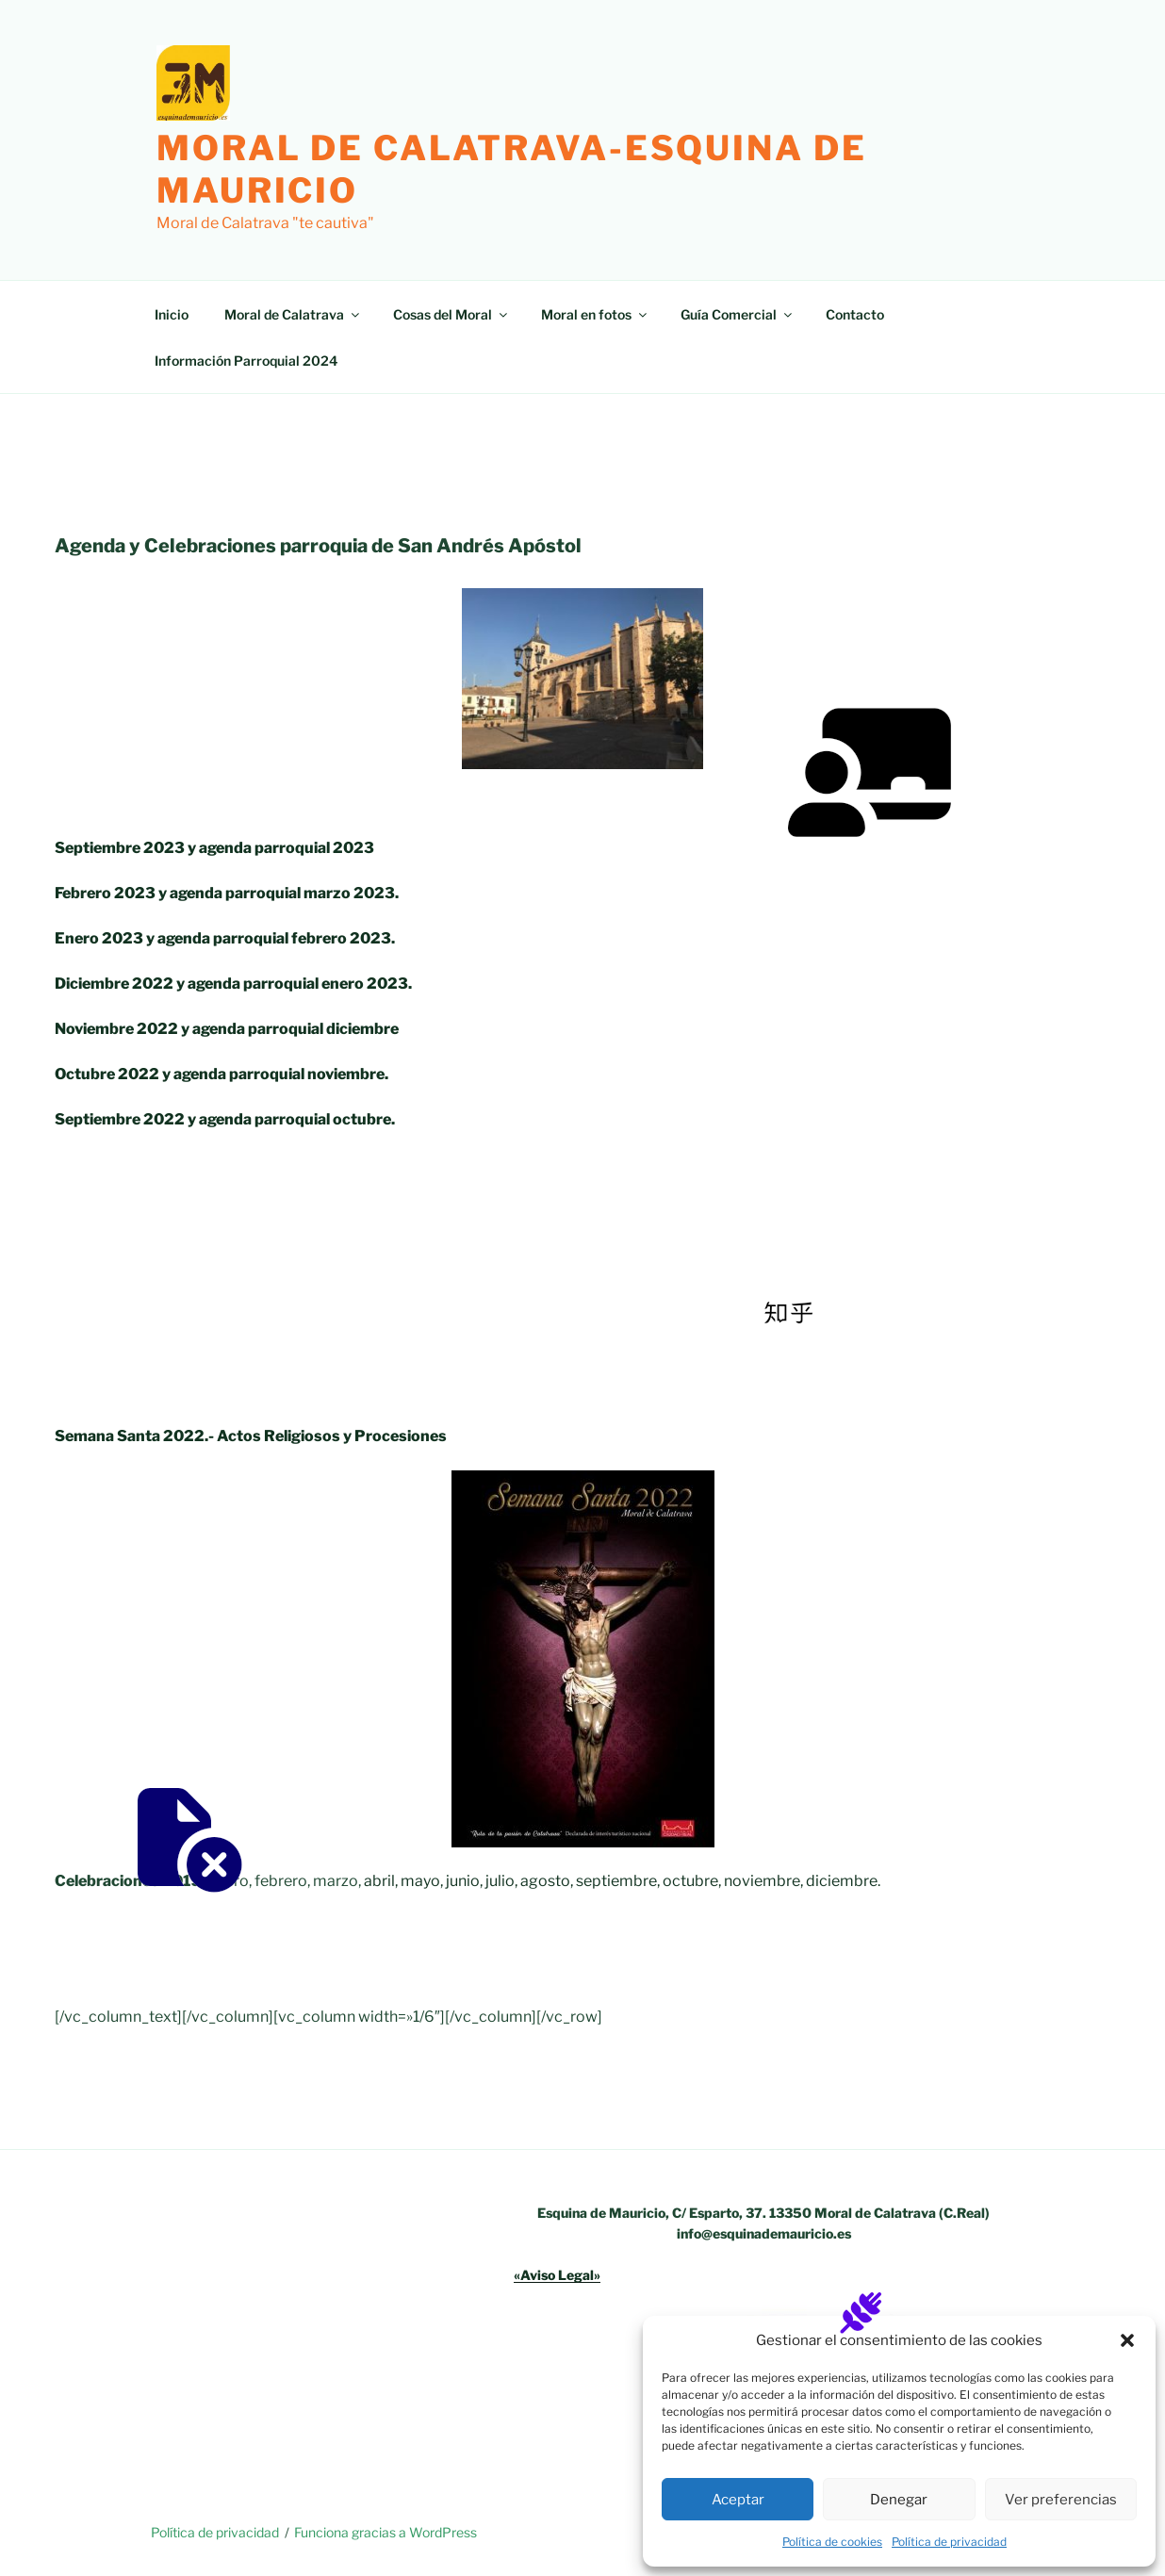  Describe the element at coordinates (788, 1312) in the screenshot. I see `open zhihu app or website` at that location.